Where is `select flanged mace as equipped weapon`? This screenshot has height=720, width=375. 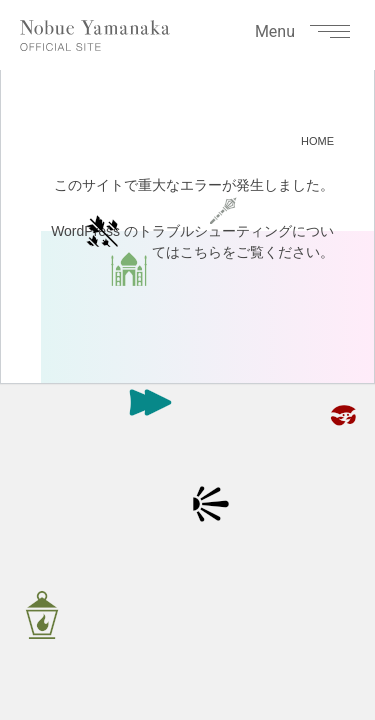 select flanged mace as equipped weapon is located at coordinates (223, 210).